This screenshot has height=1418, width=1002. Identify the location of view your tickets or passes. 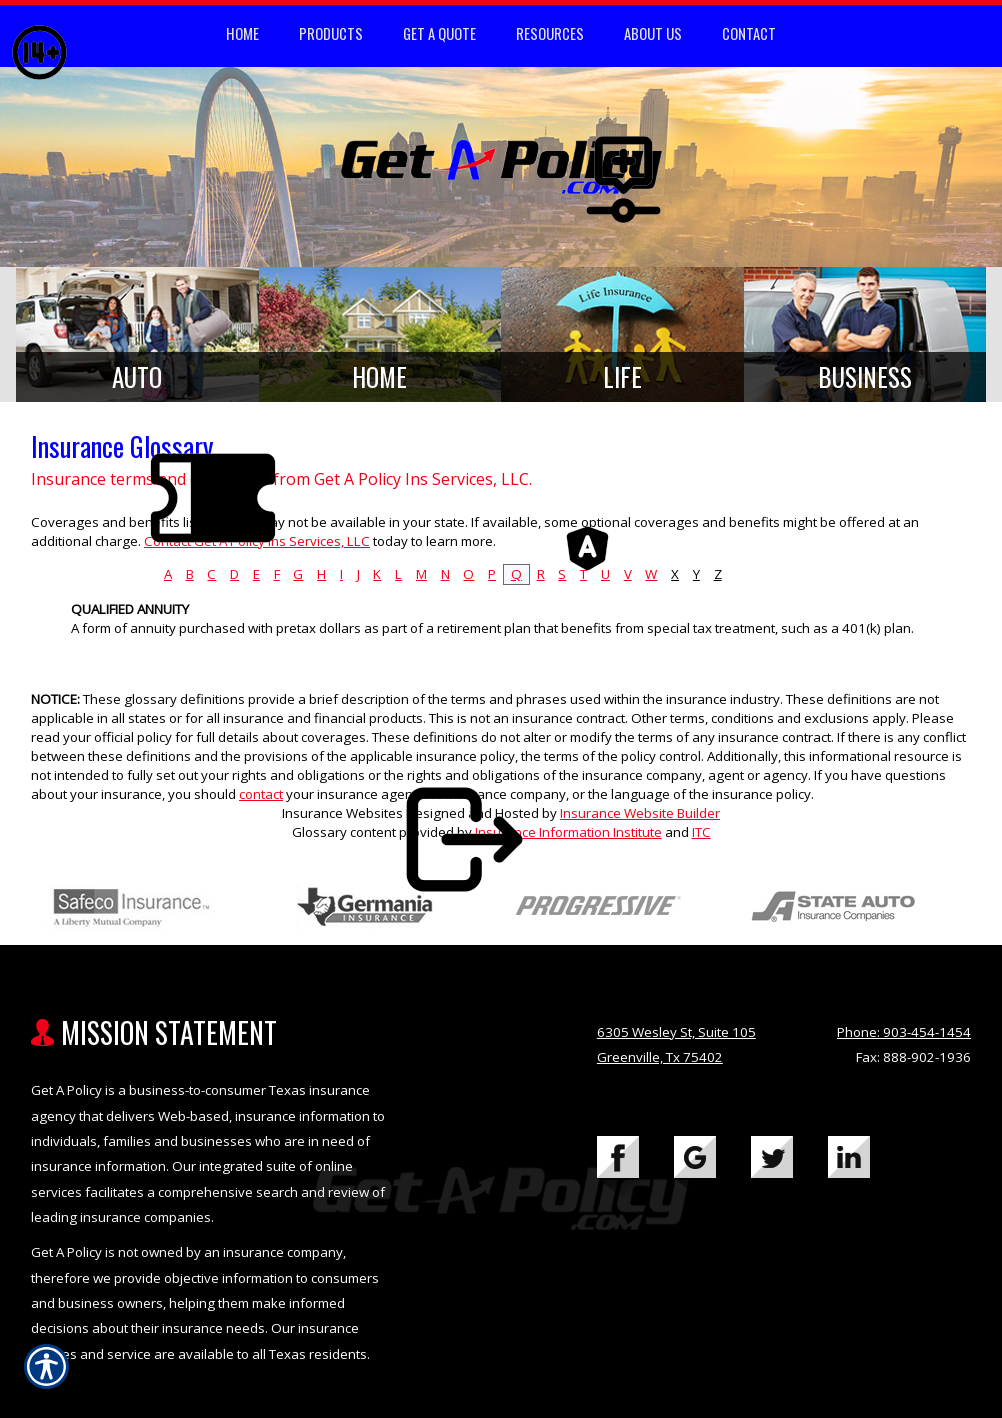
(213, 498).